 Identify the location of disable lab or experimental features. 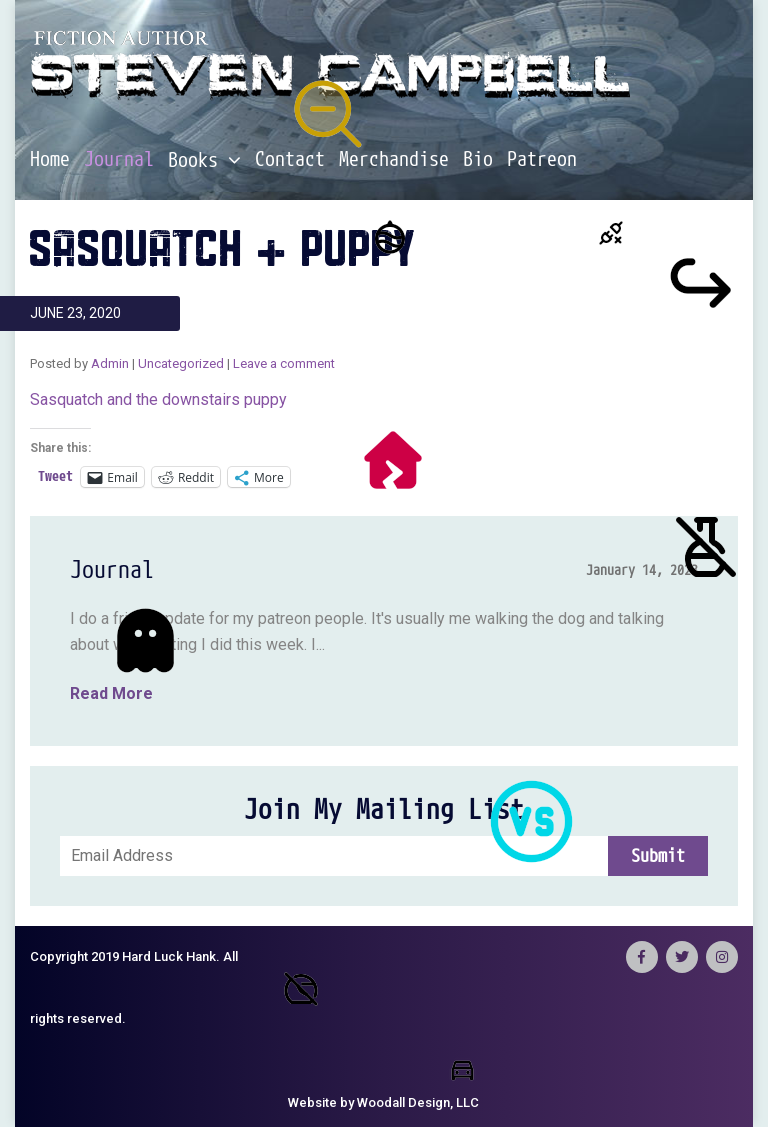
(706, 547).